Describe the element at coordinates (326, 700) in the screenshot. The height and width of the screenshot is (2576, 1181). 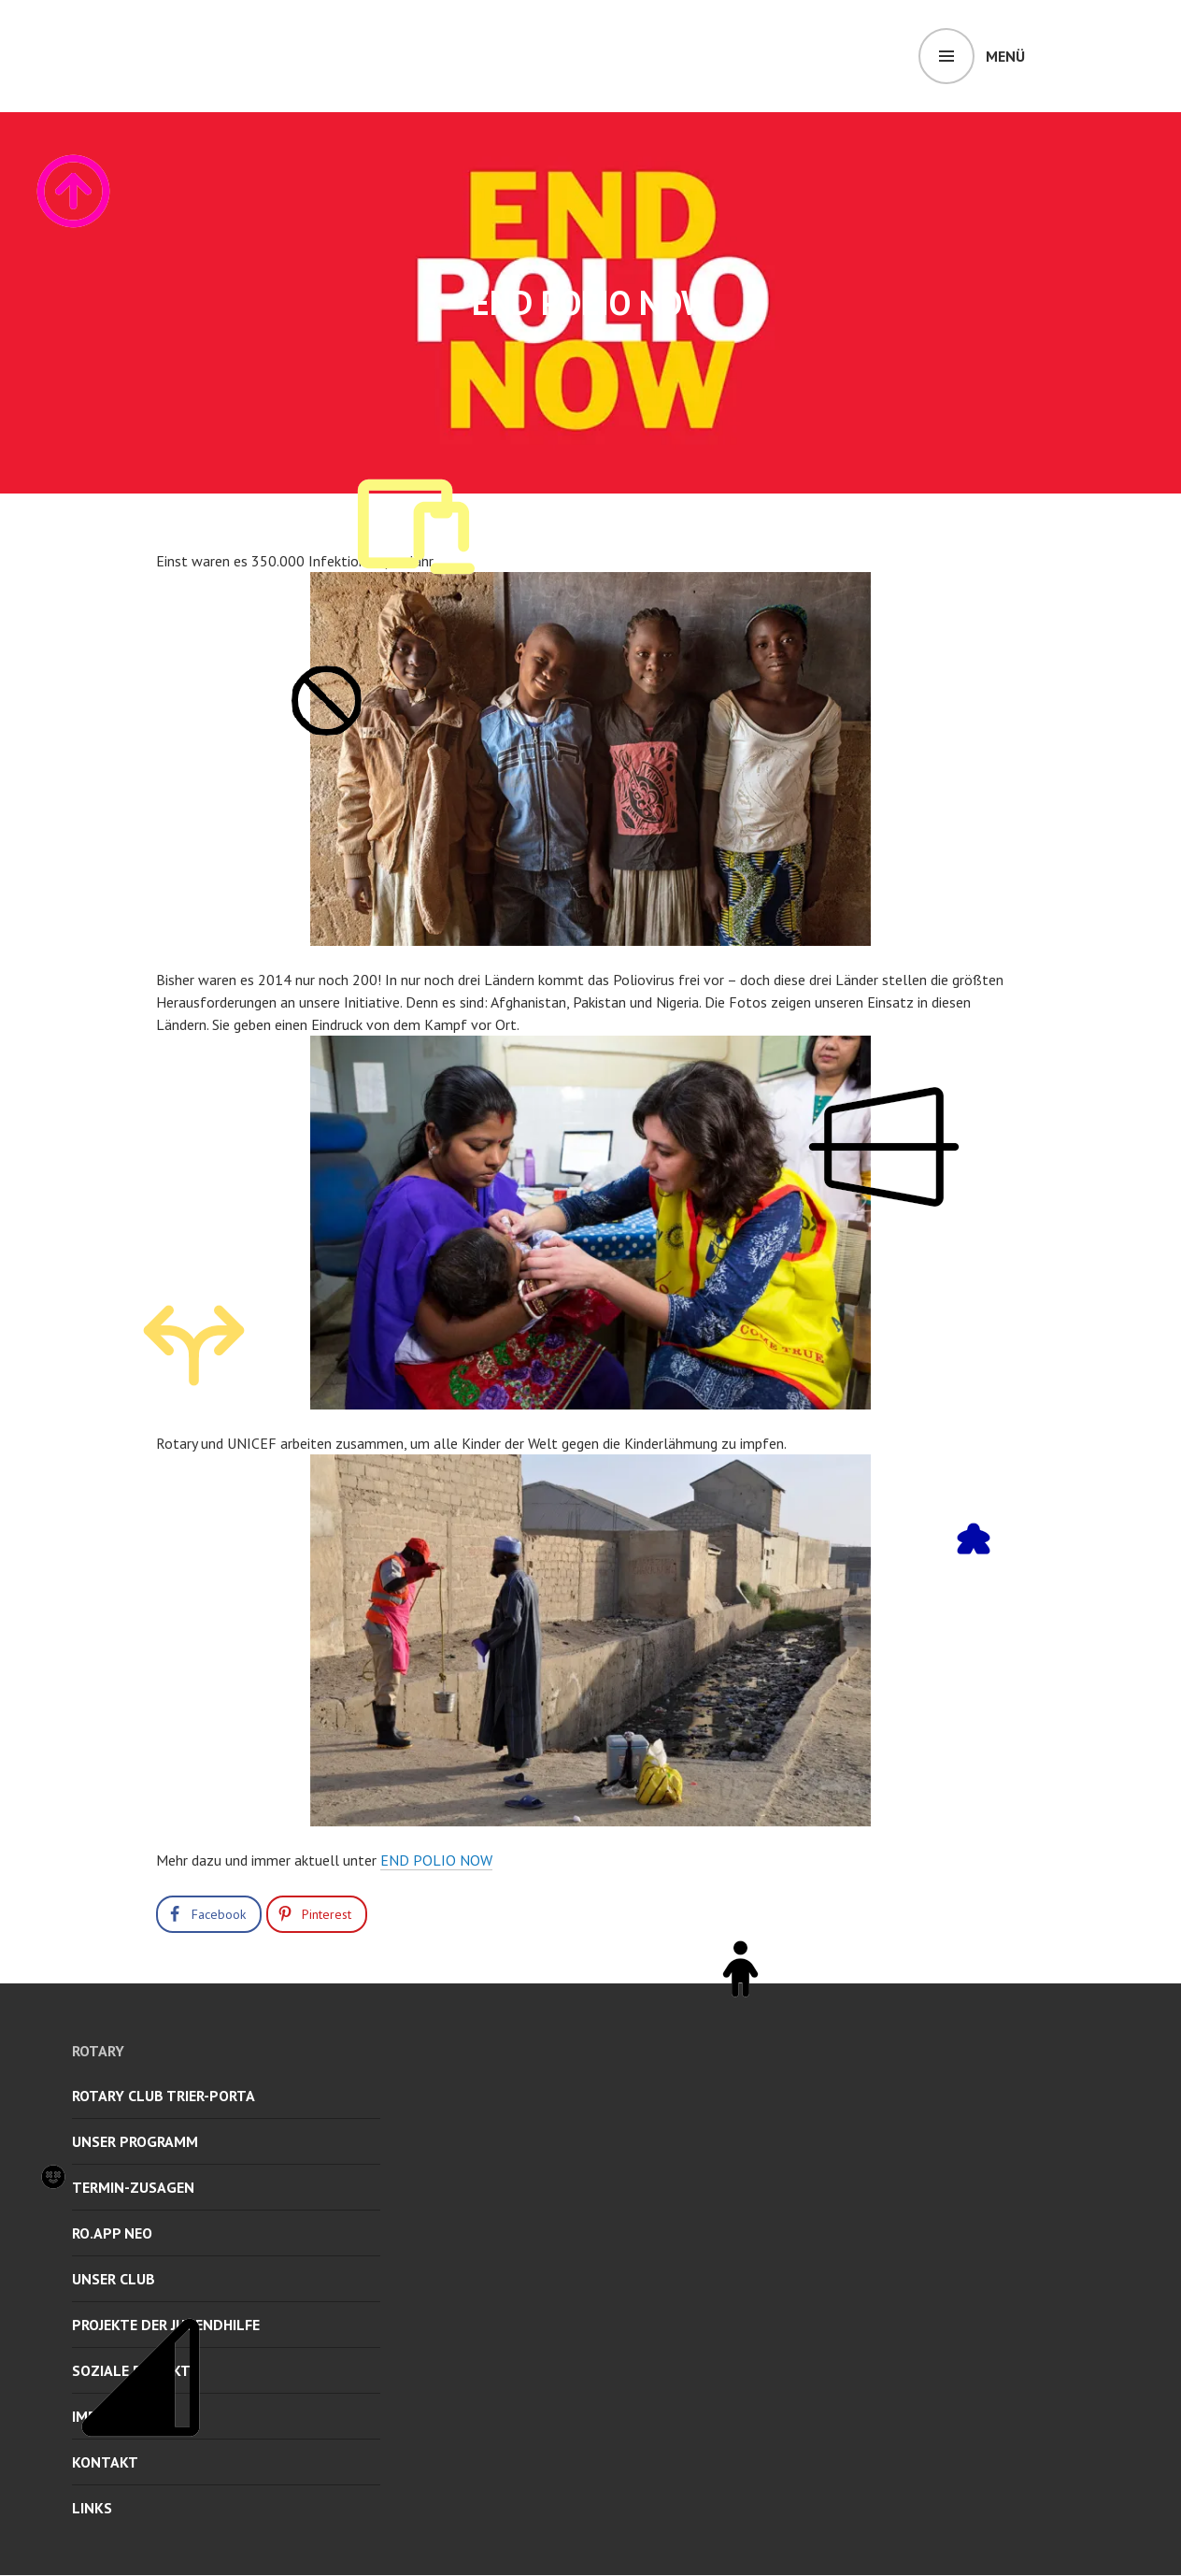
I see `enable do not disturb mode` at that location.